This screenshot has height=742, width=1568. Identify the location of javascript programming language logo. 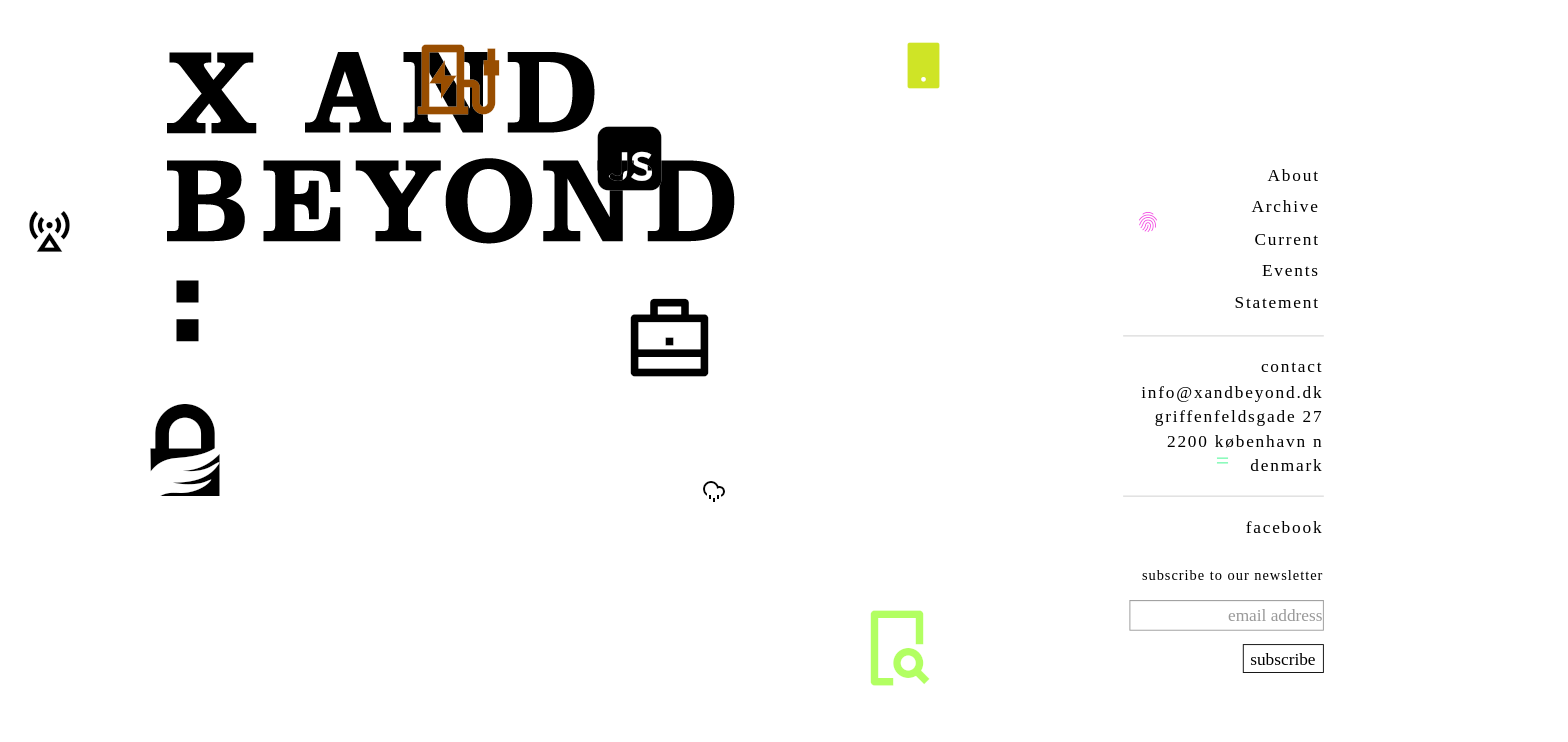
(629, 158).